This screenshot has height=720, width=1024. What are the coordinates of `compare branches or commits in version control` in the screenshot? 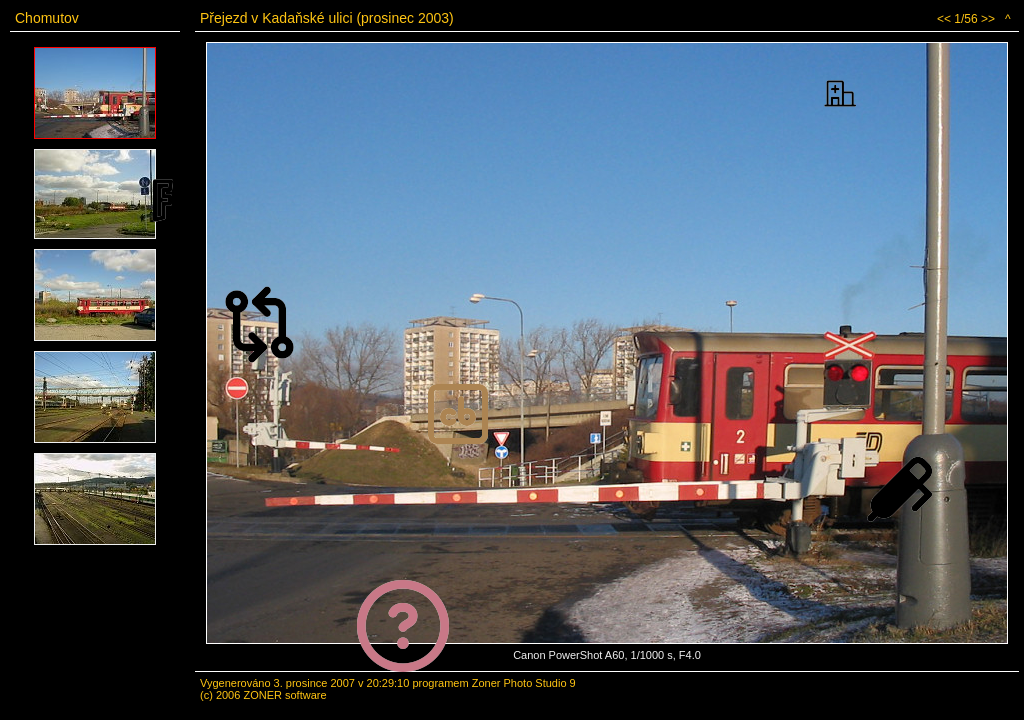 It's located at (259, 324).